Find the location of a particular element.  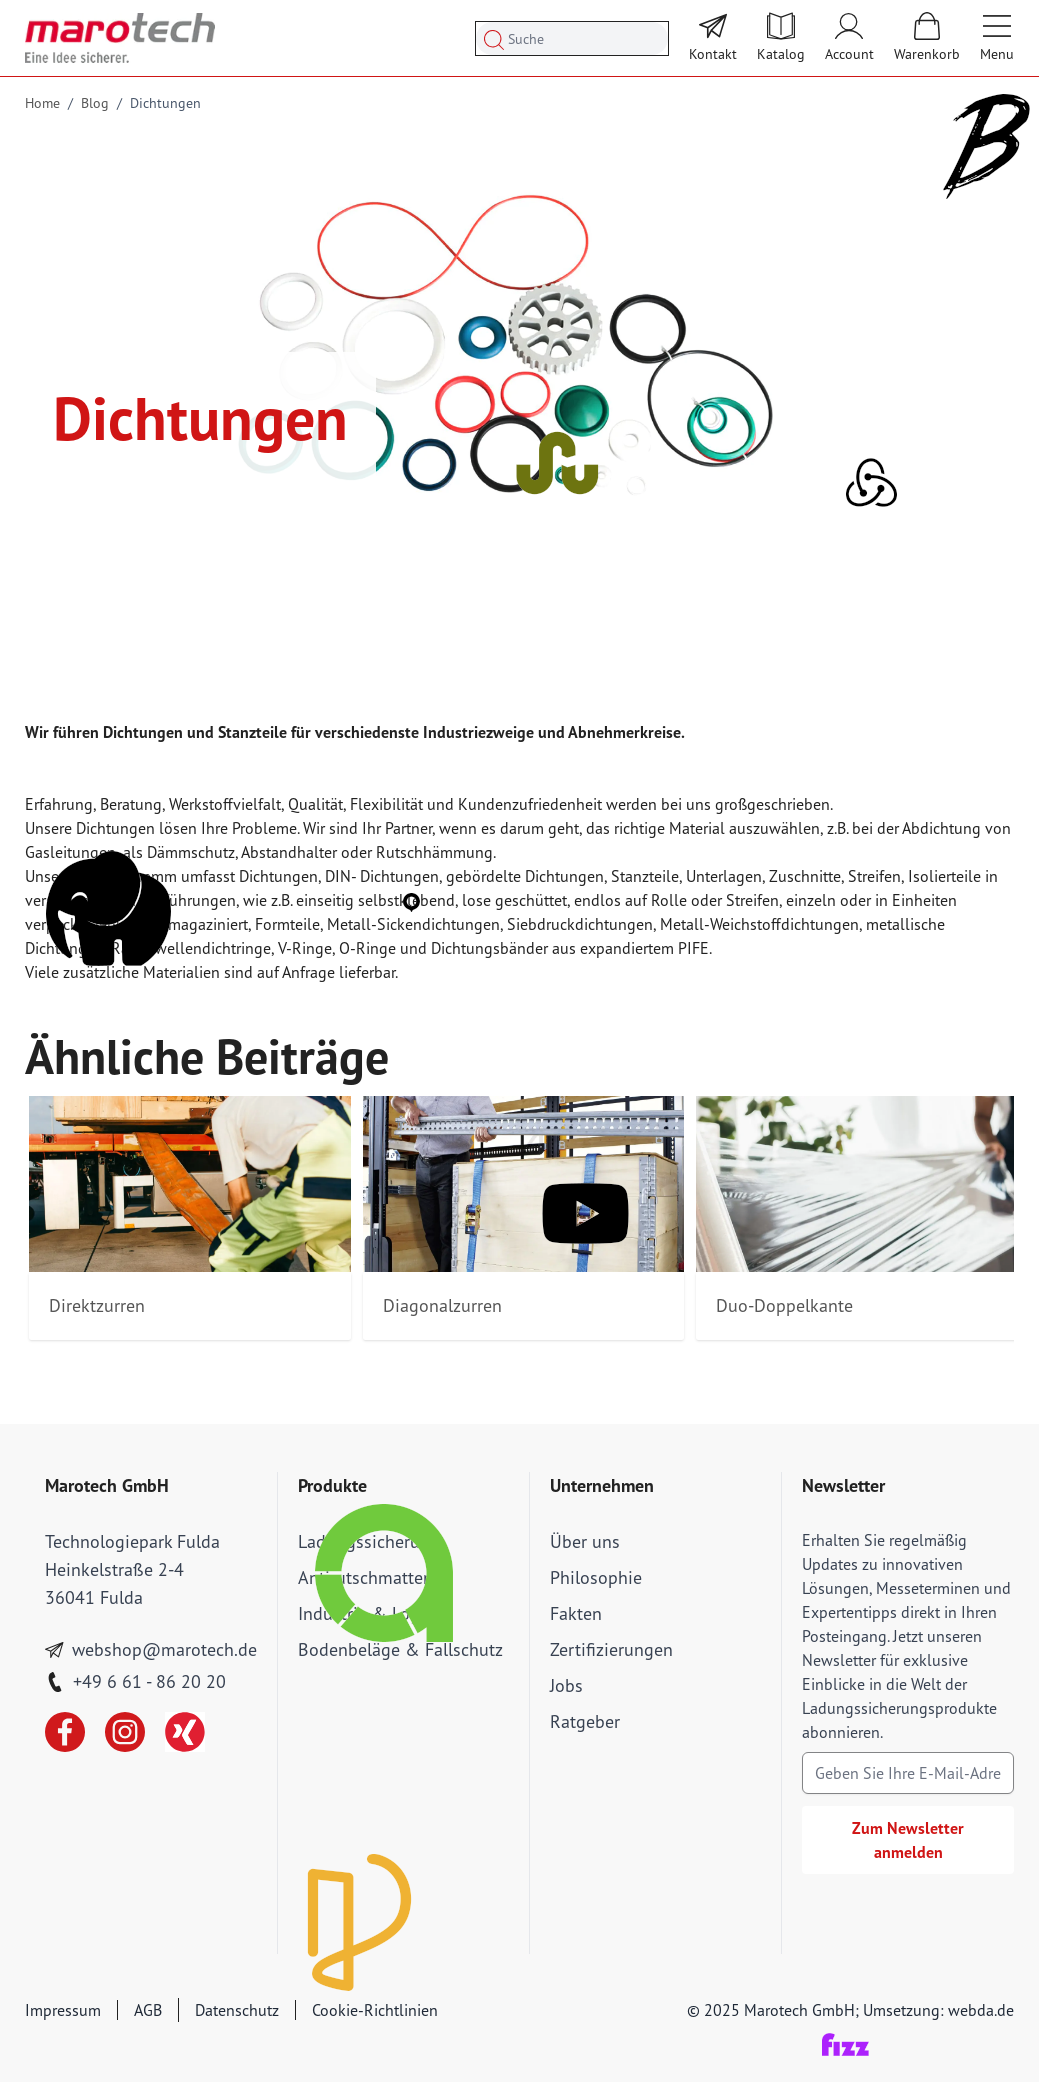

open OsmAnd navigation app is located at coordinates (411, 902).